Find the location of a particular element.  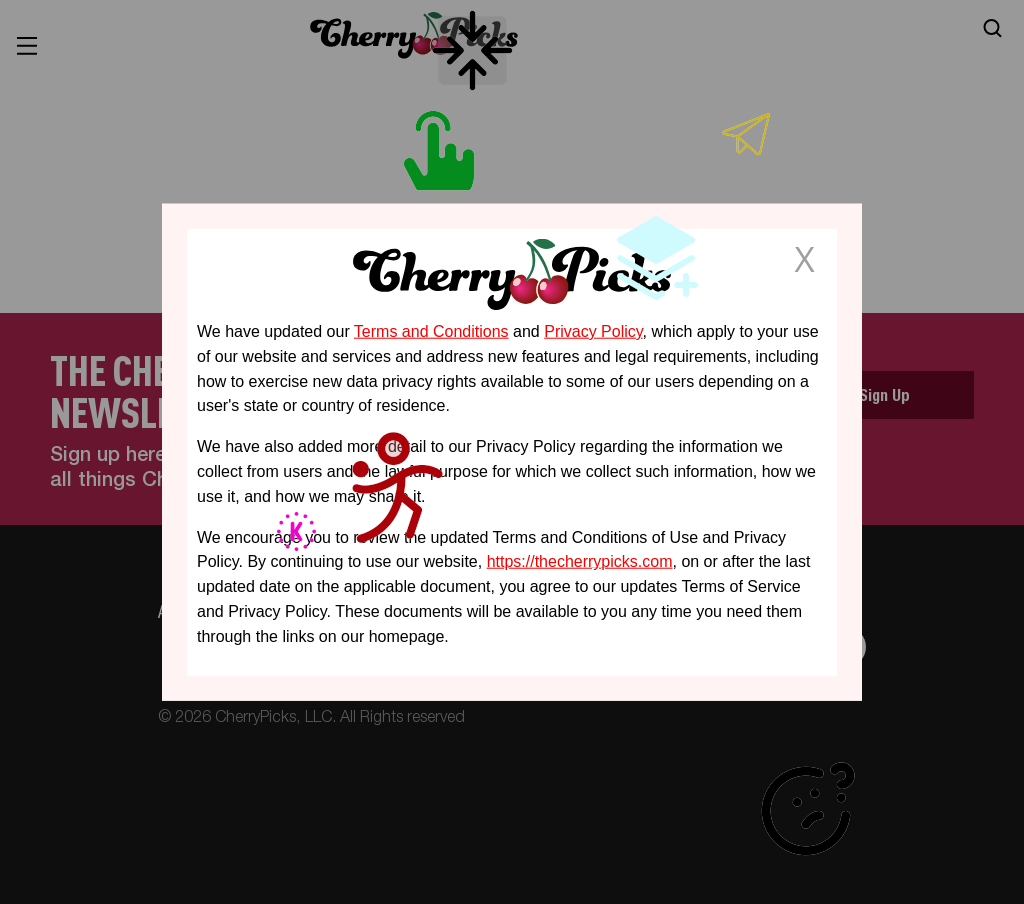

add a new layer to the stack is located at coordinates (656, 258).